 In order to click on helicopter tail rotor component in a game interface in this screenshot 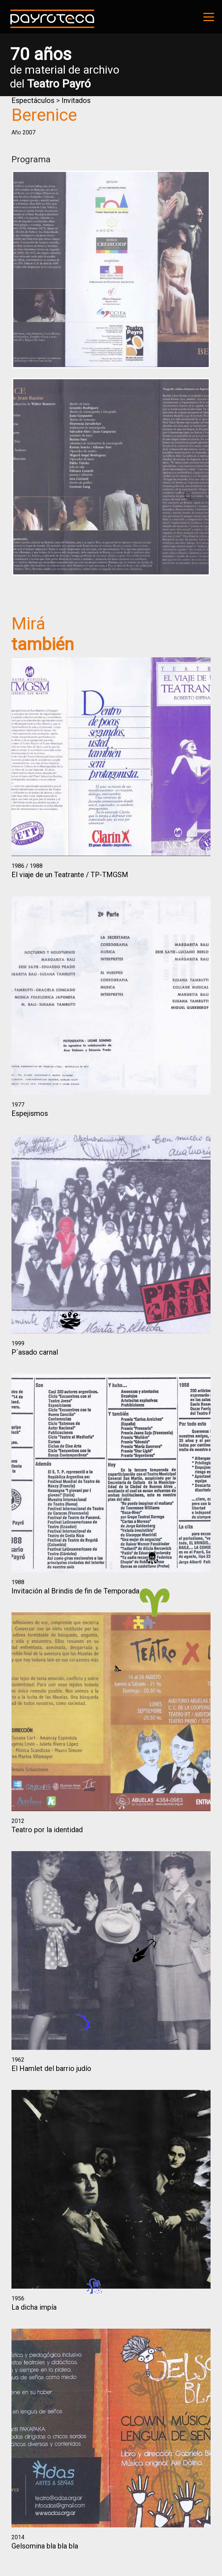, I will do `click(117, 1668)`.